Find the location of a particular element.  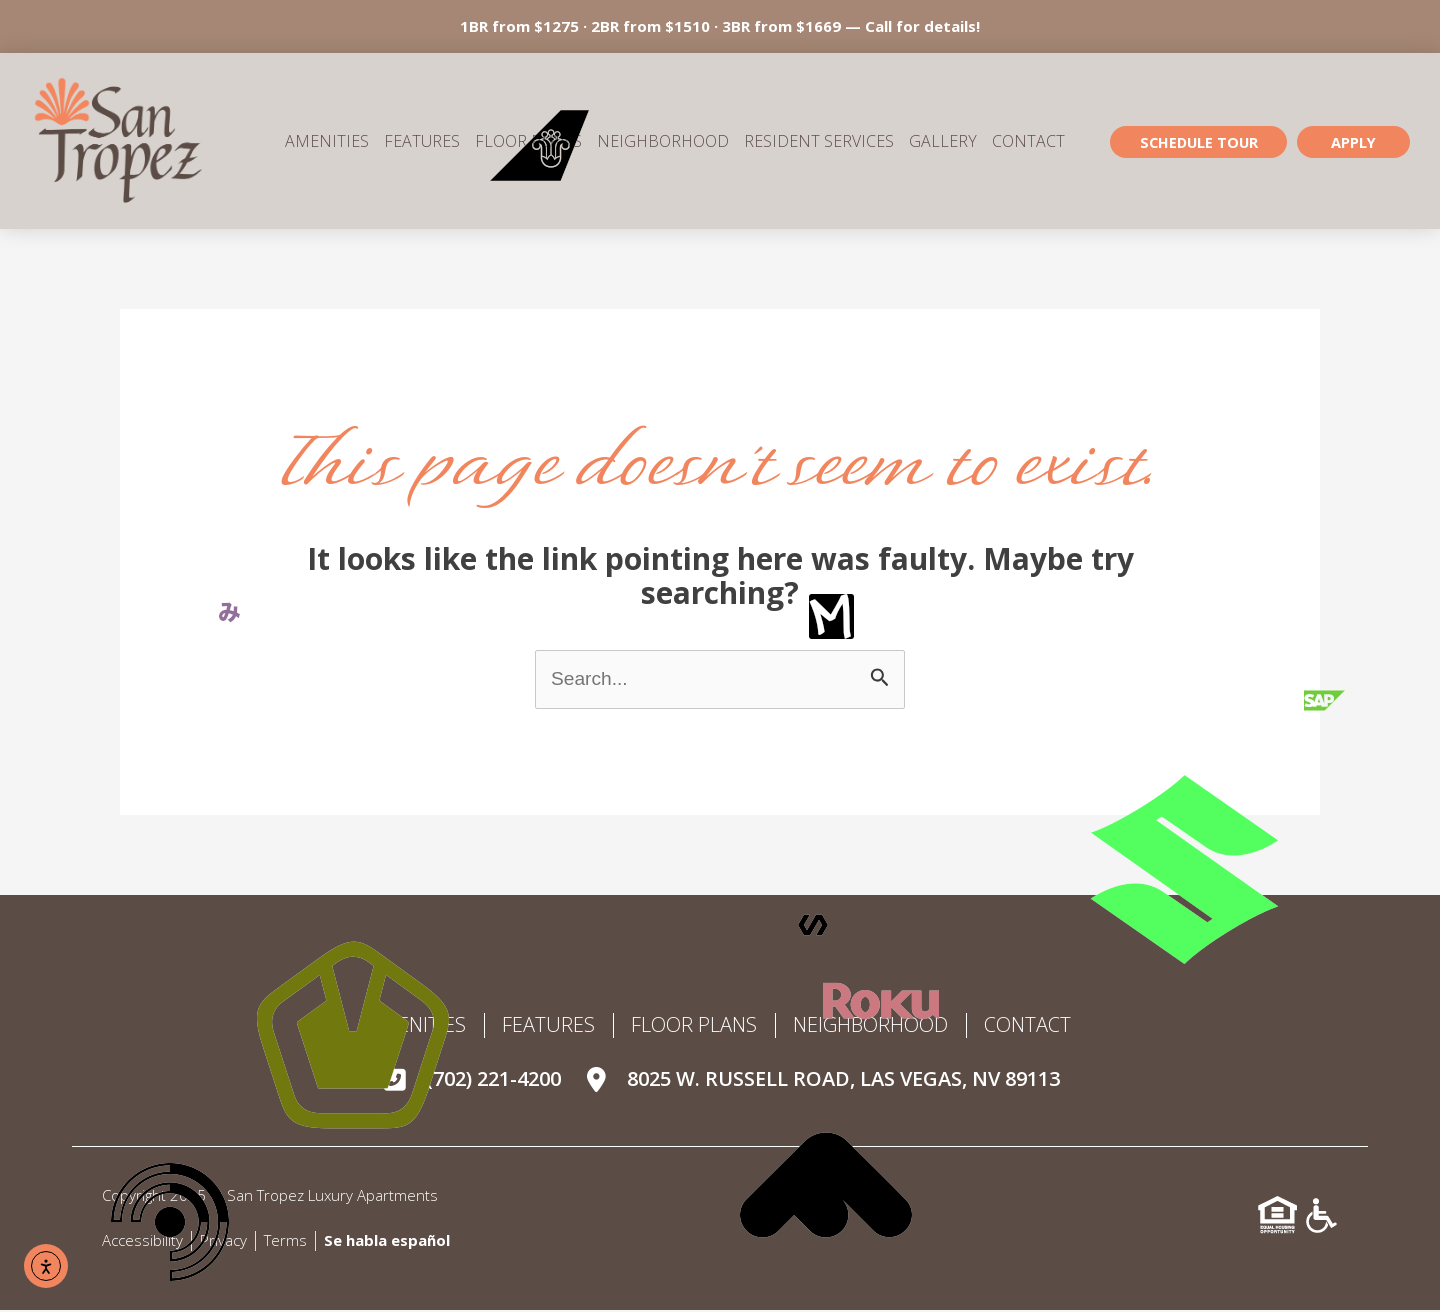

open freshrss feed reader app is located at coordinates (170, 1222).